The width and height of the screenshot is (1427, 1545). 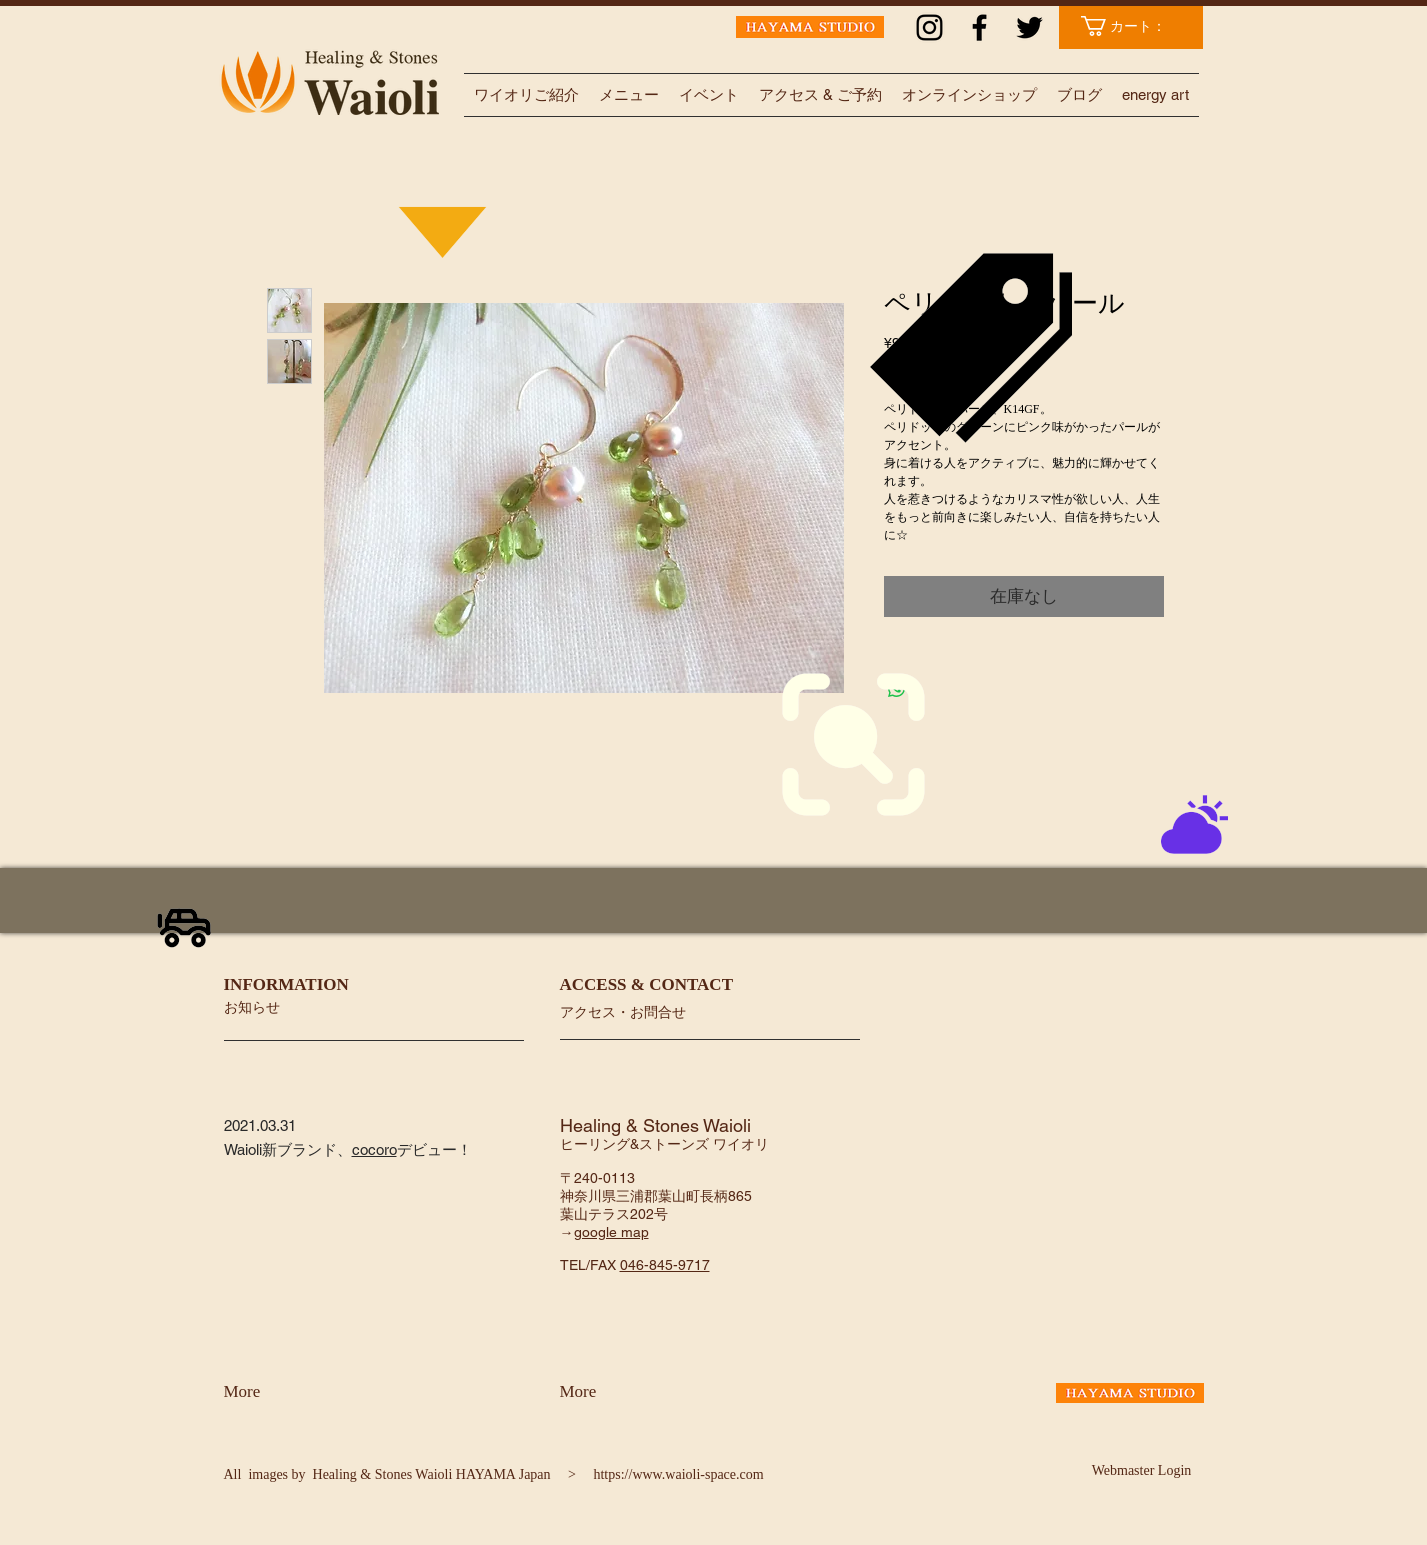 What do you see at coordinates (184, 928) in the screenshot?
I see `select SUV as vehicle type` at bounding box center [184, 928].